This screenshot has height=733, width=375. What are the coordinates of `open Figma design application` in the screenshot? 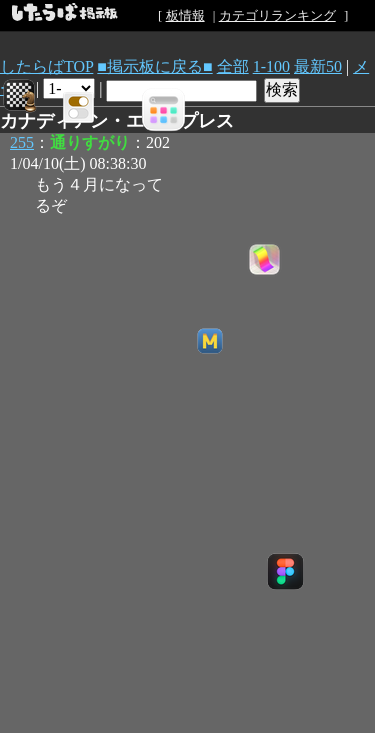 It's located at (285, 571).